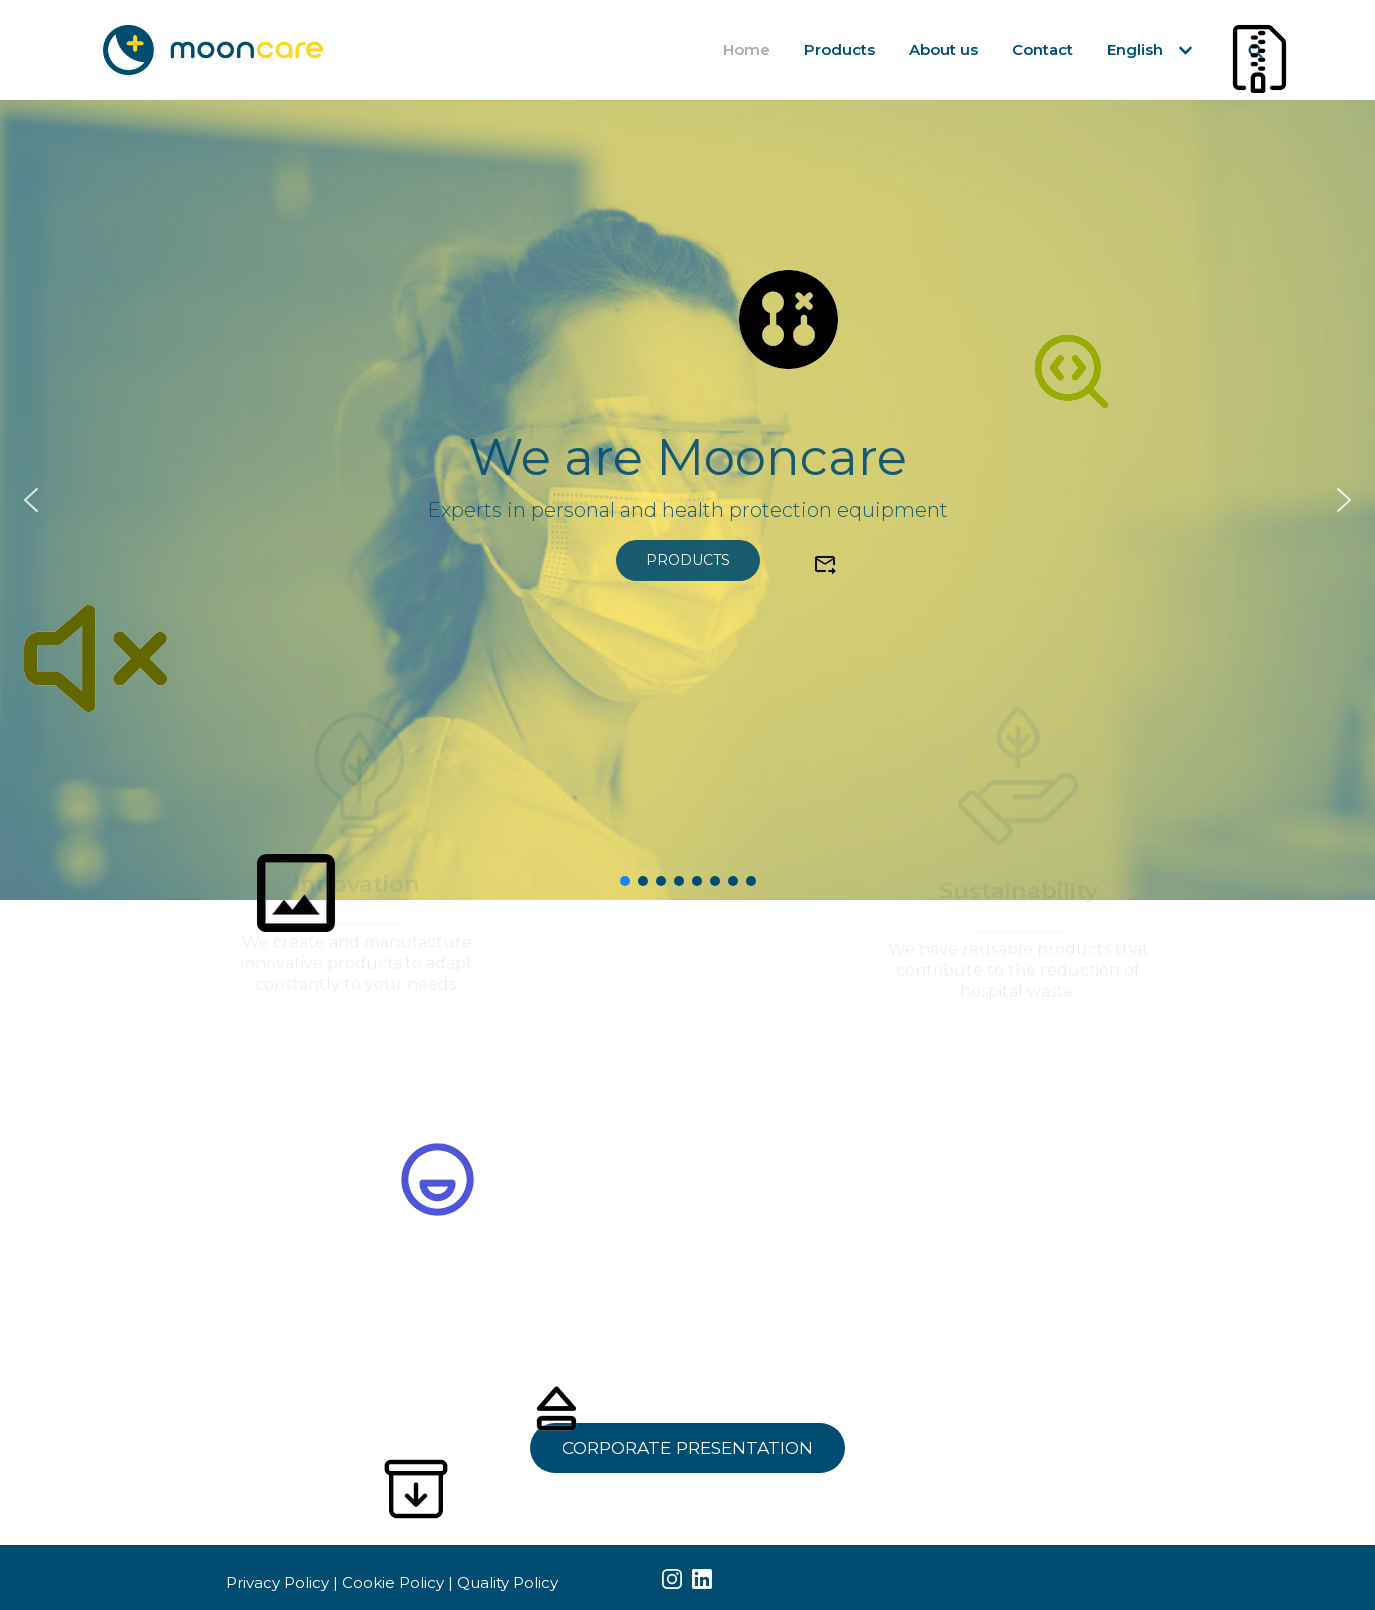 This screenshot has width=1375, height=1610. I want to click on view original image without cropping, so click(296, 893).